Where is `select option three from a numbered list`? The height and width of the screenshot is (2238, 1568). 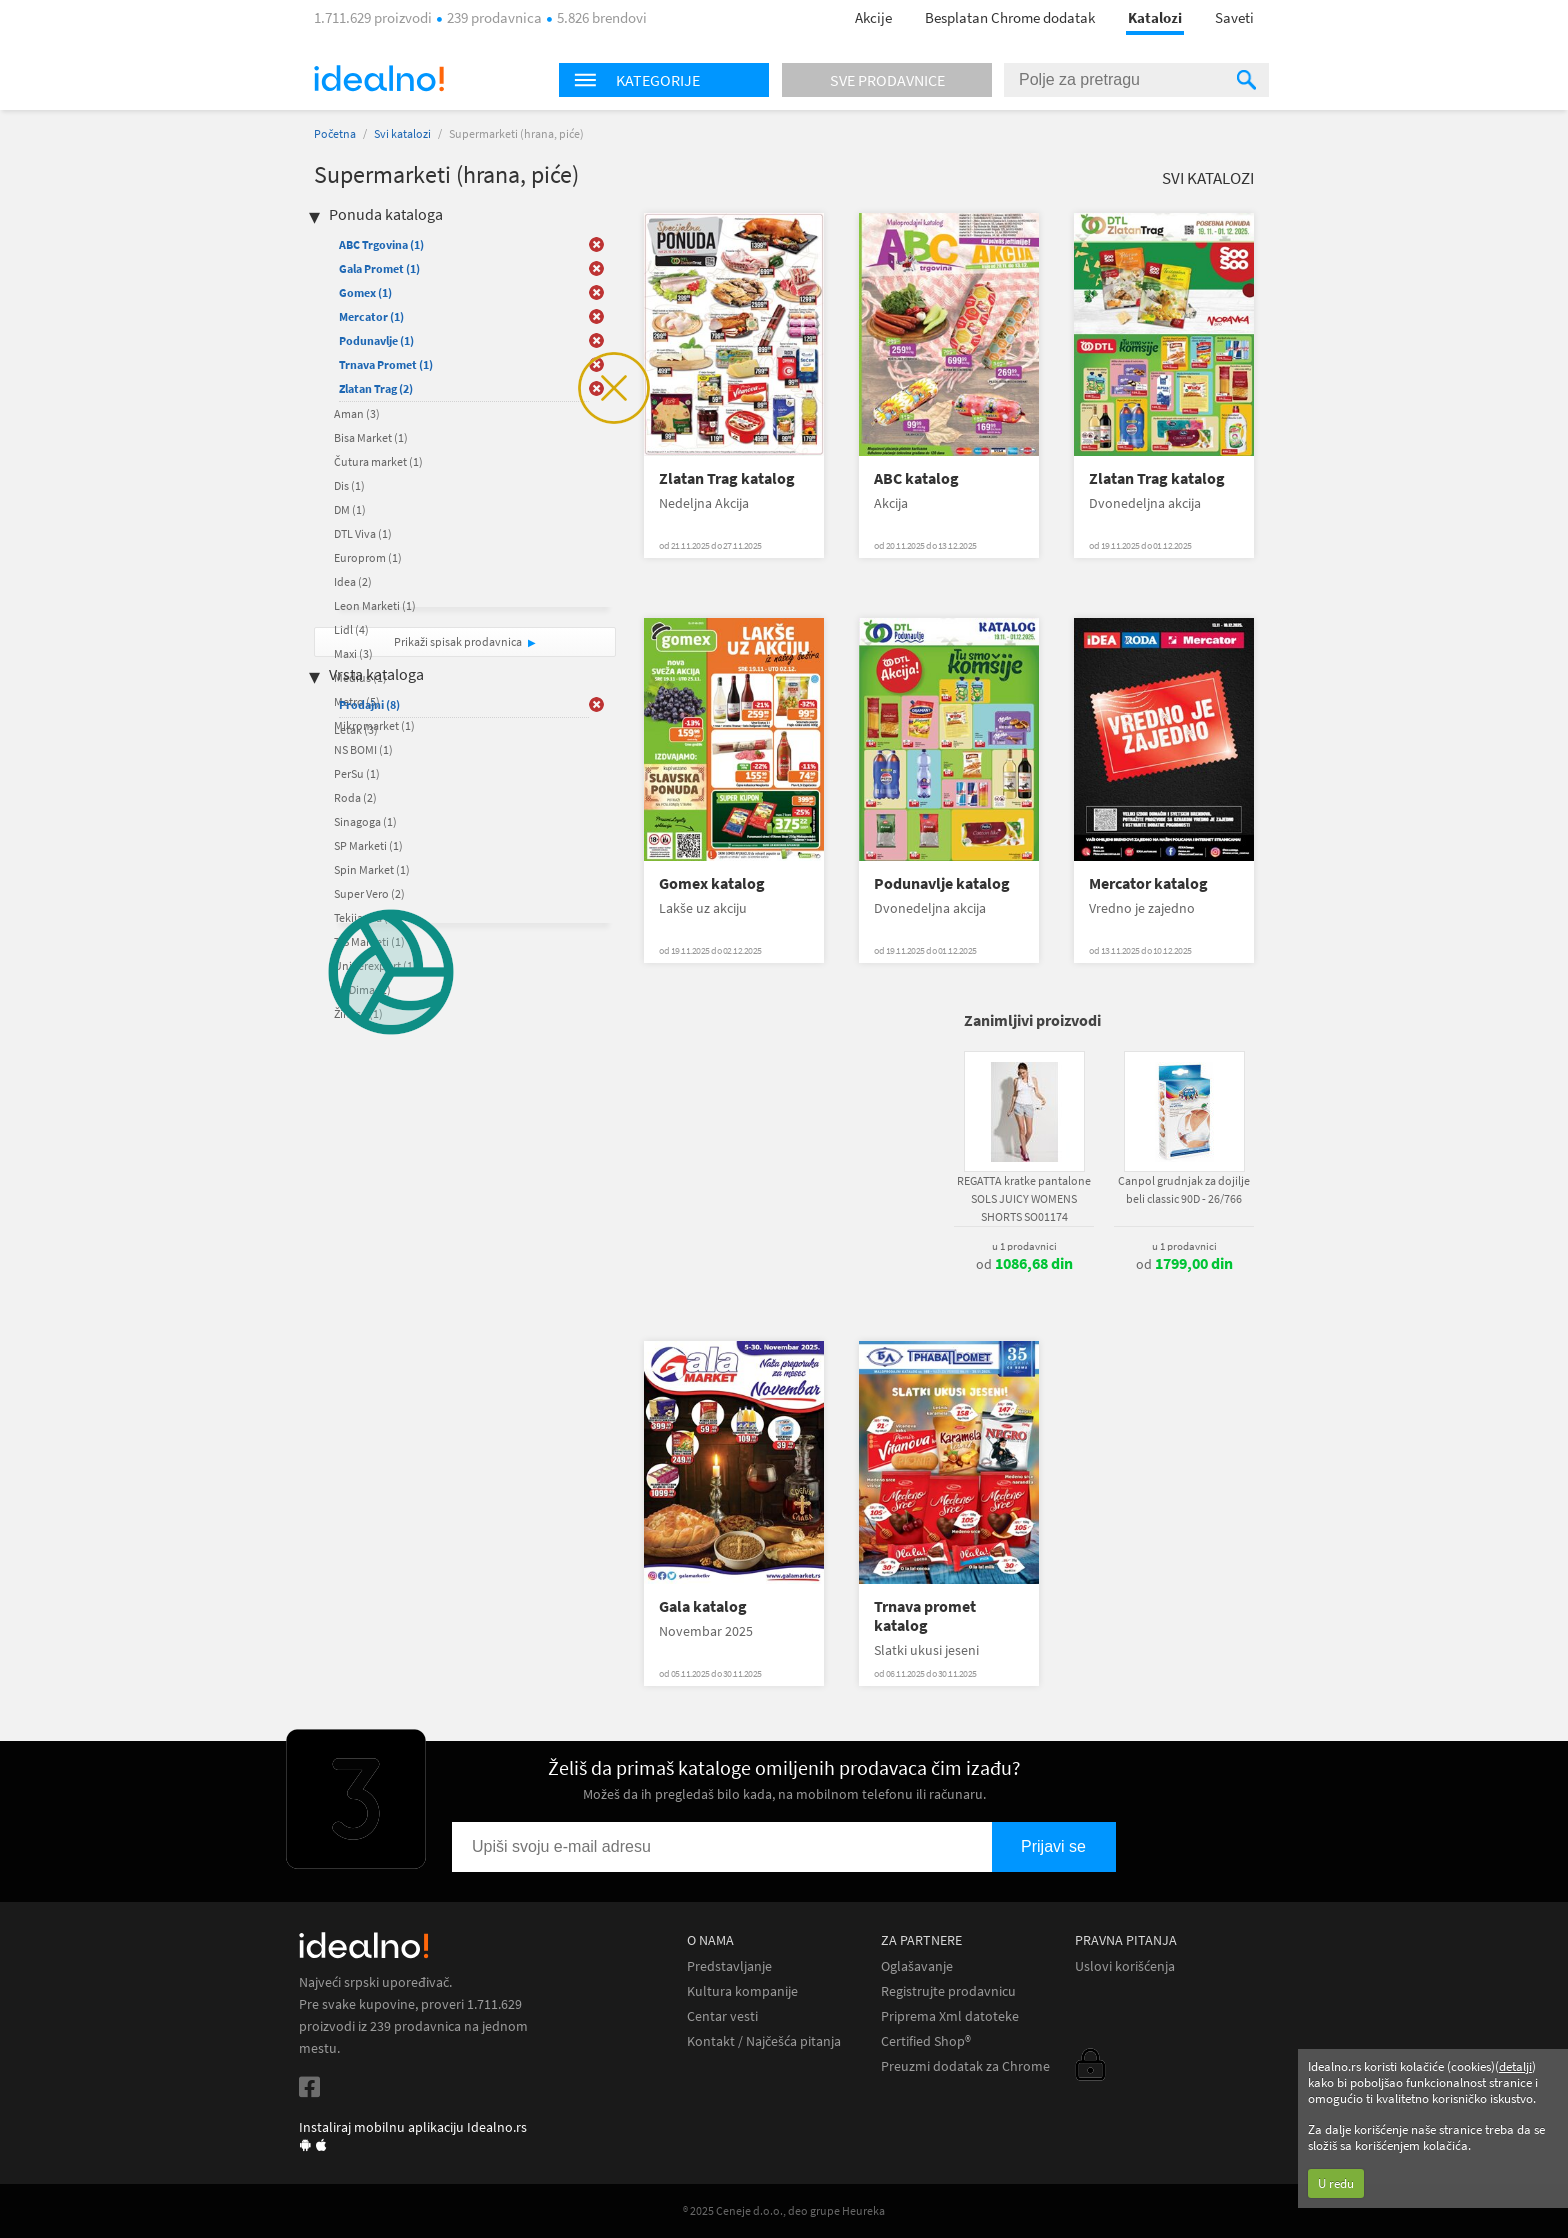
select option three from a numbered list is located at coordinates (356, 1799).